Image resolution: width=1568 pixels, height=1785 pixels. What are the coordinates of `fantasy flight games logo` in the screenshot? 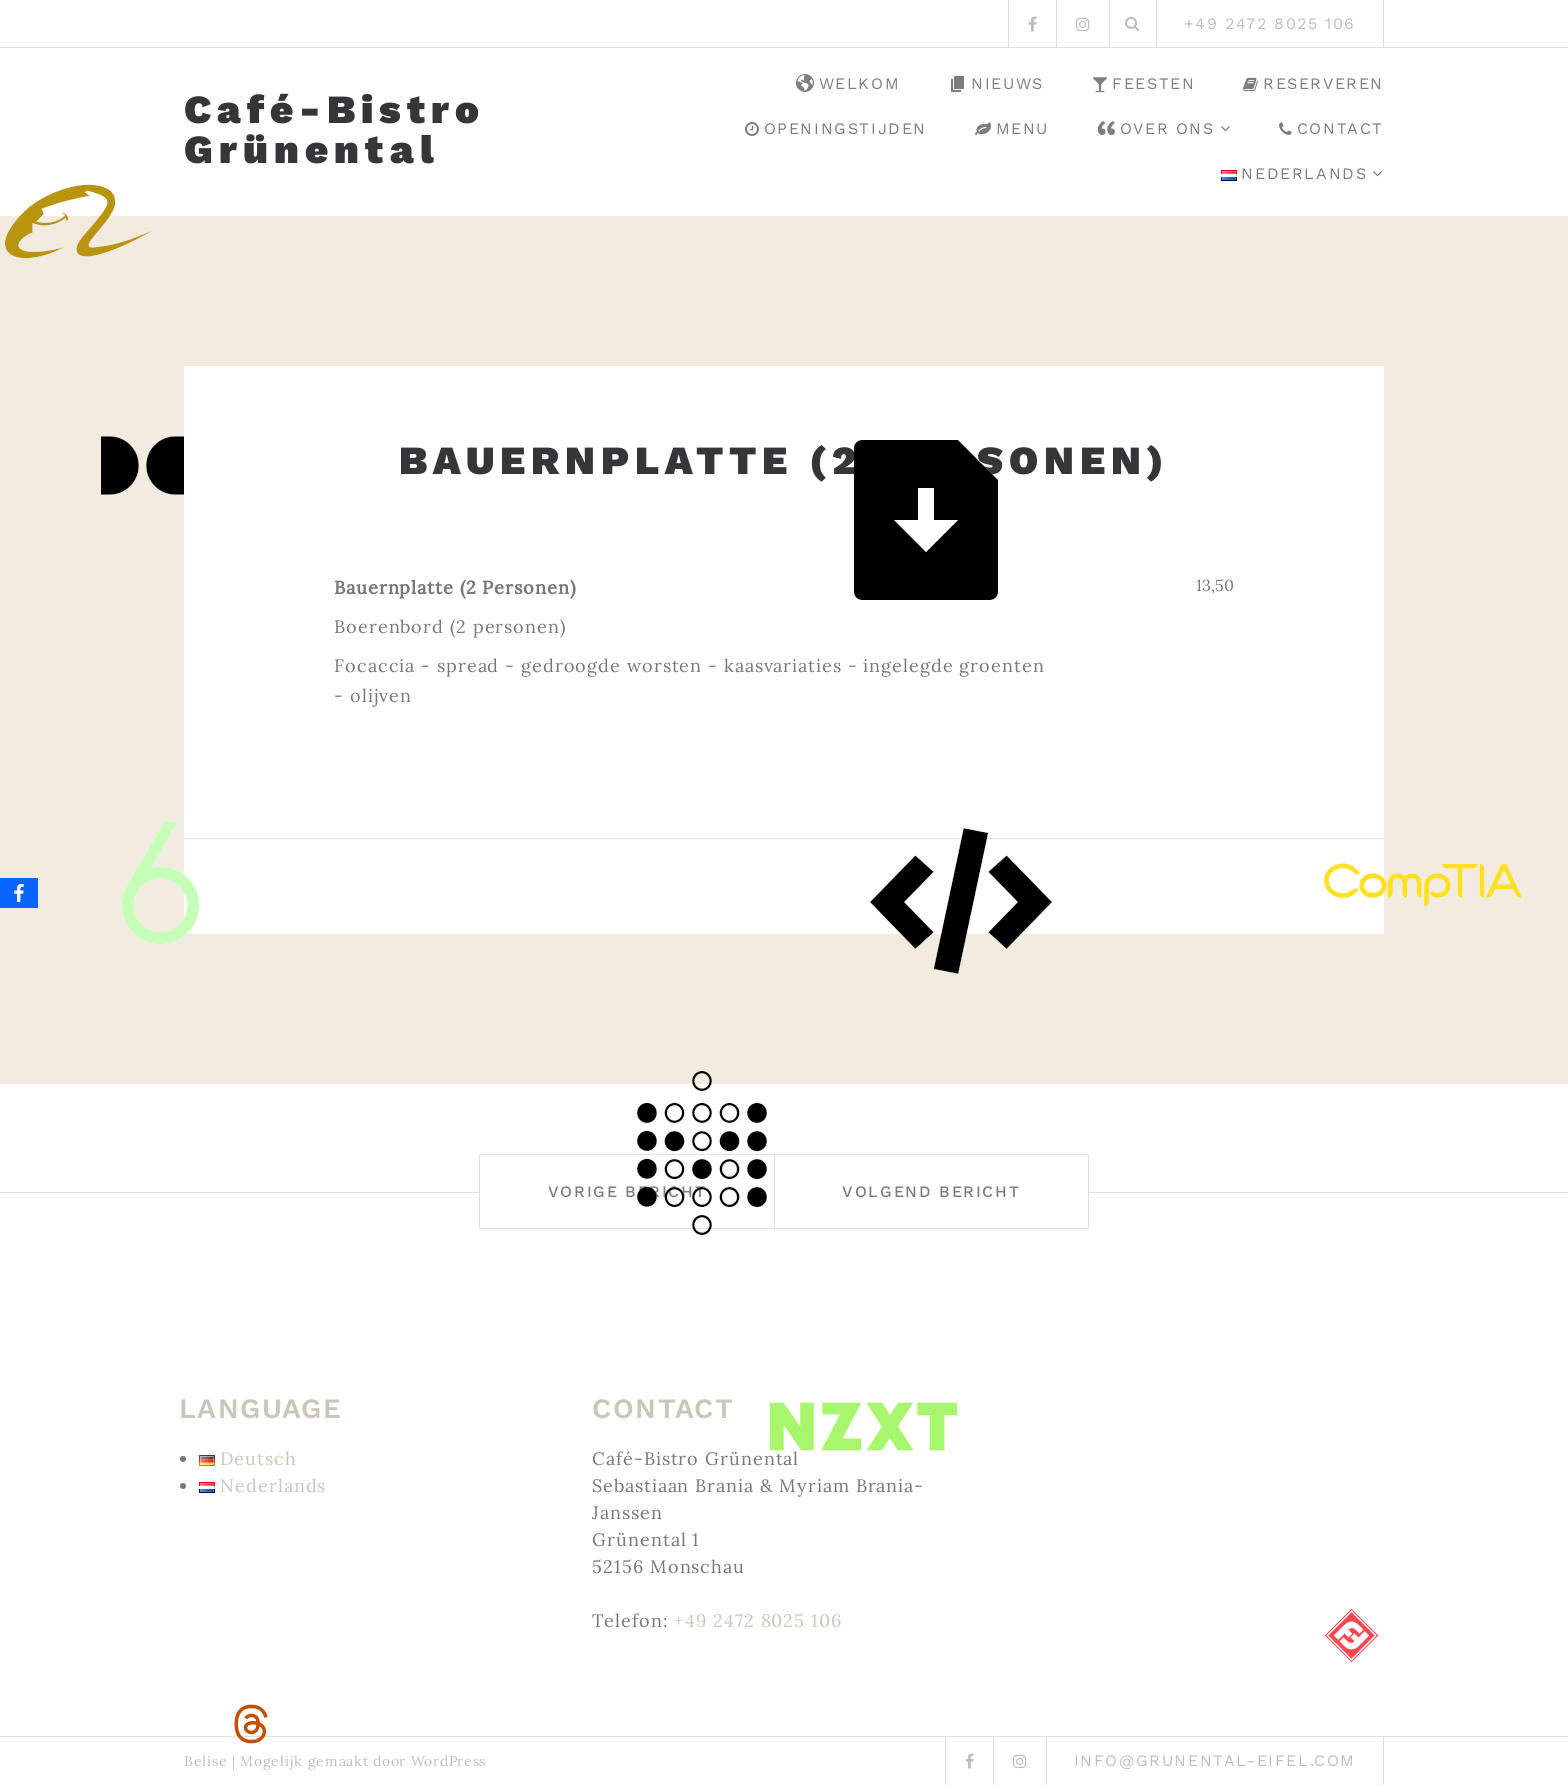 It's located at (1351, 1635).